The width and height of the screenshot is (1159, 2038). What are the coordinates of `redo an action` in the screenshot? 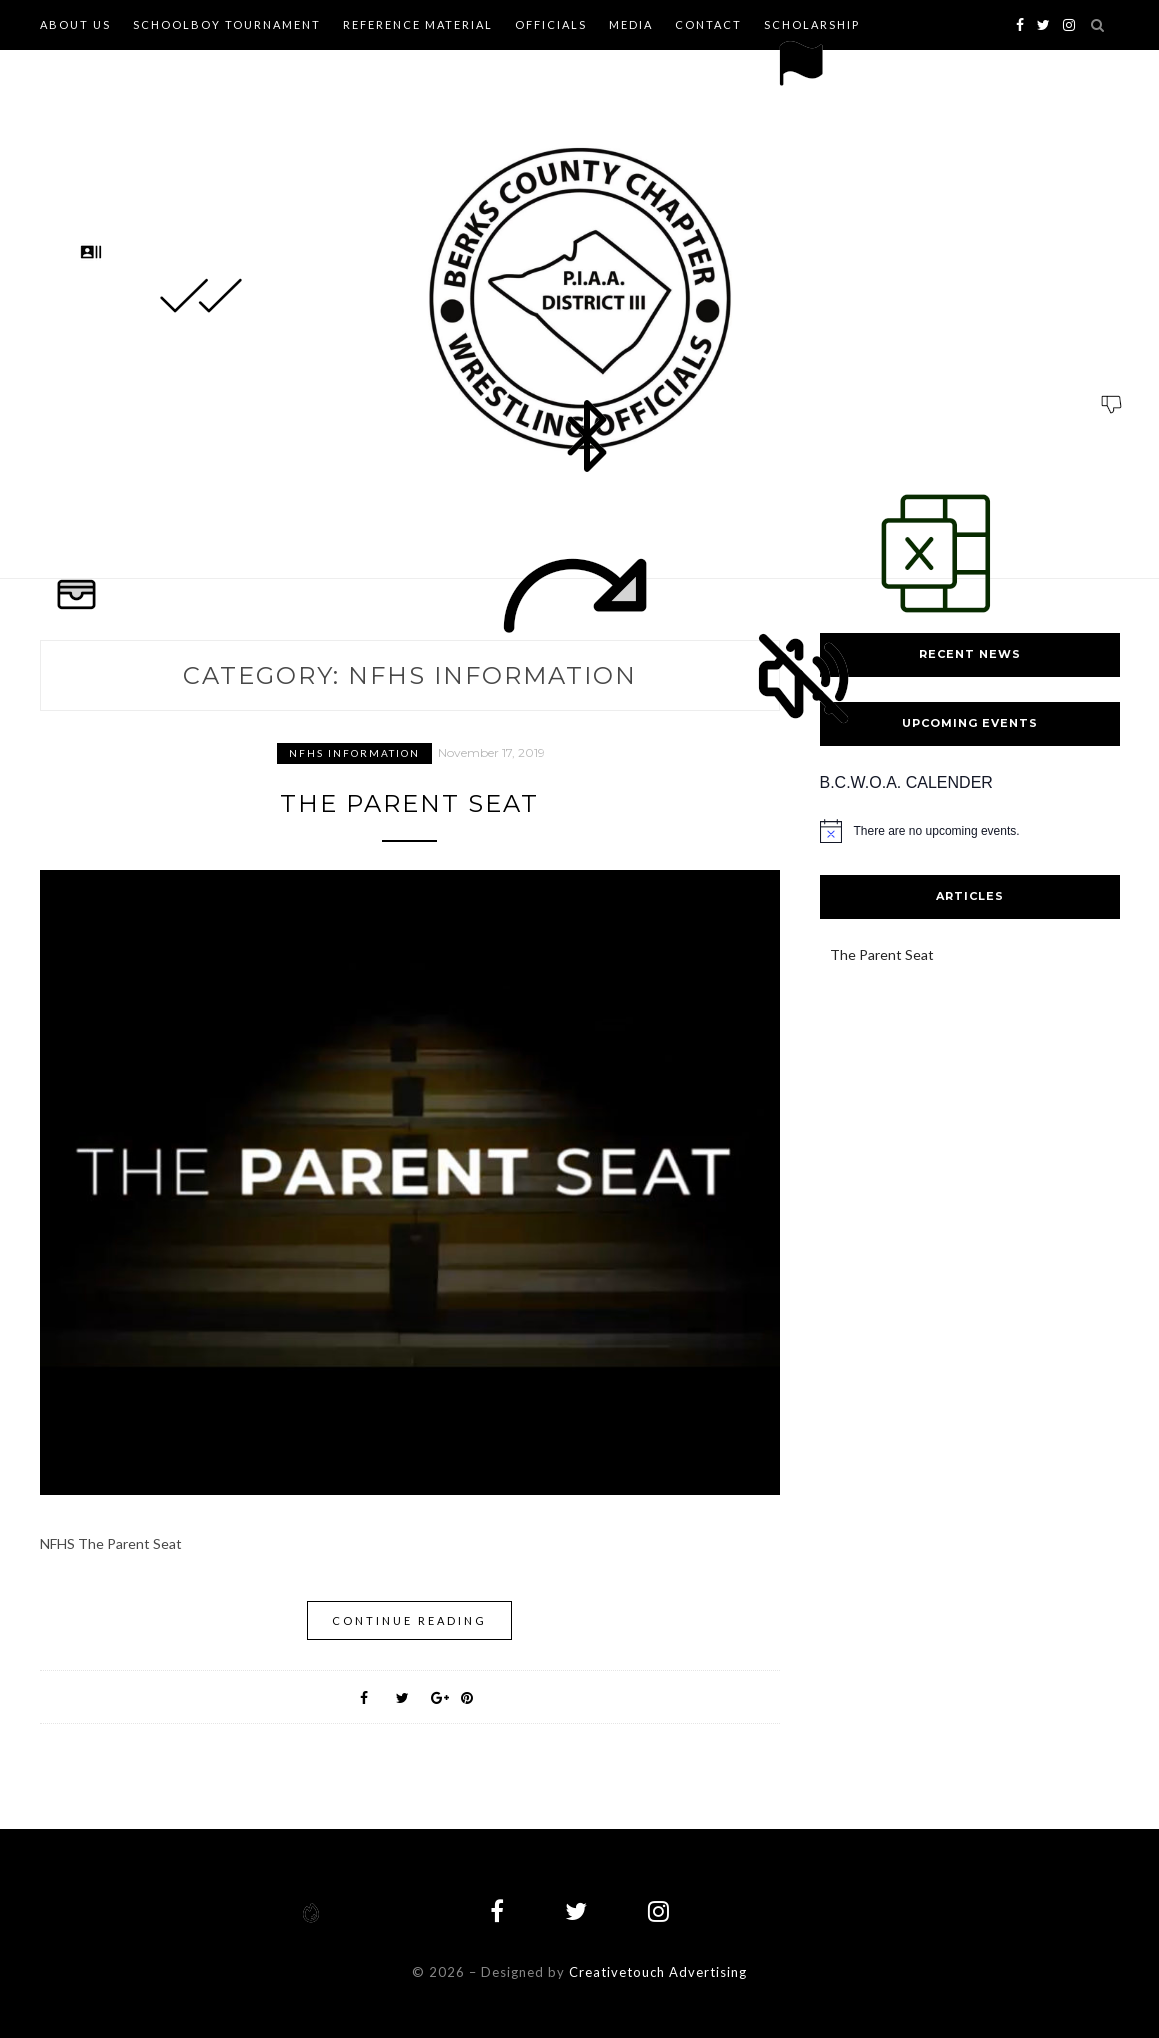 It's located at (572, 590).